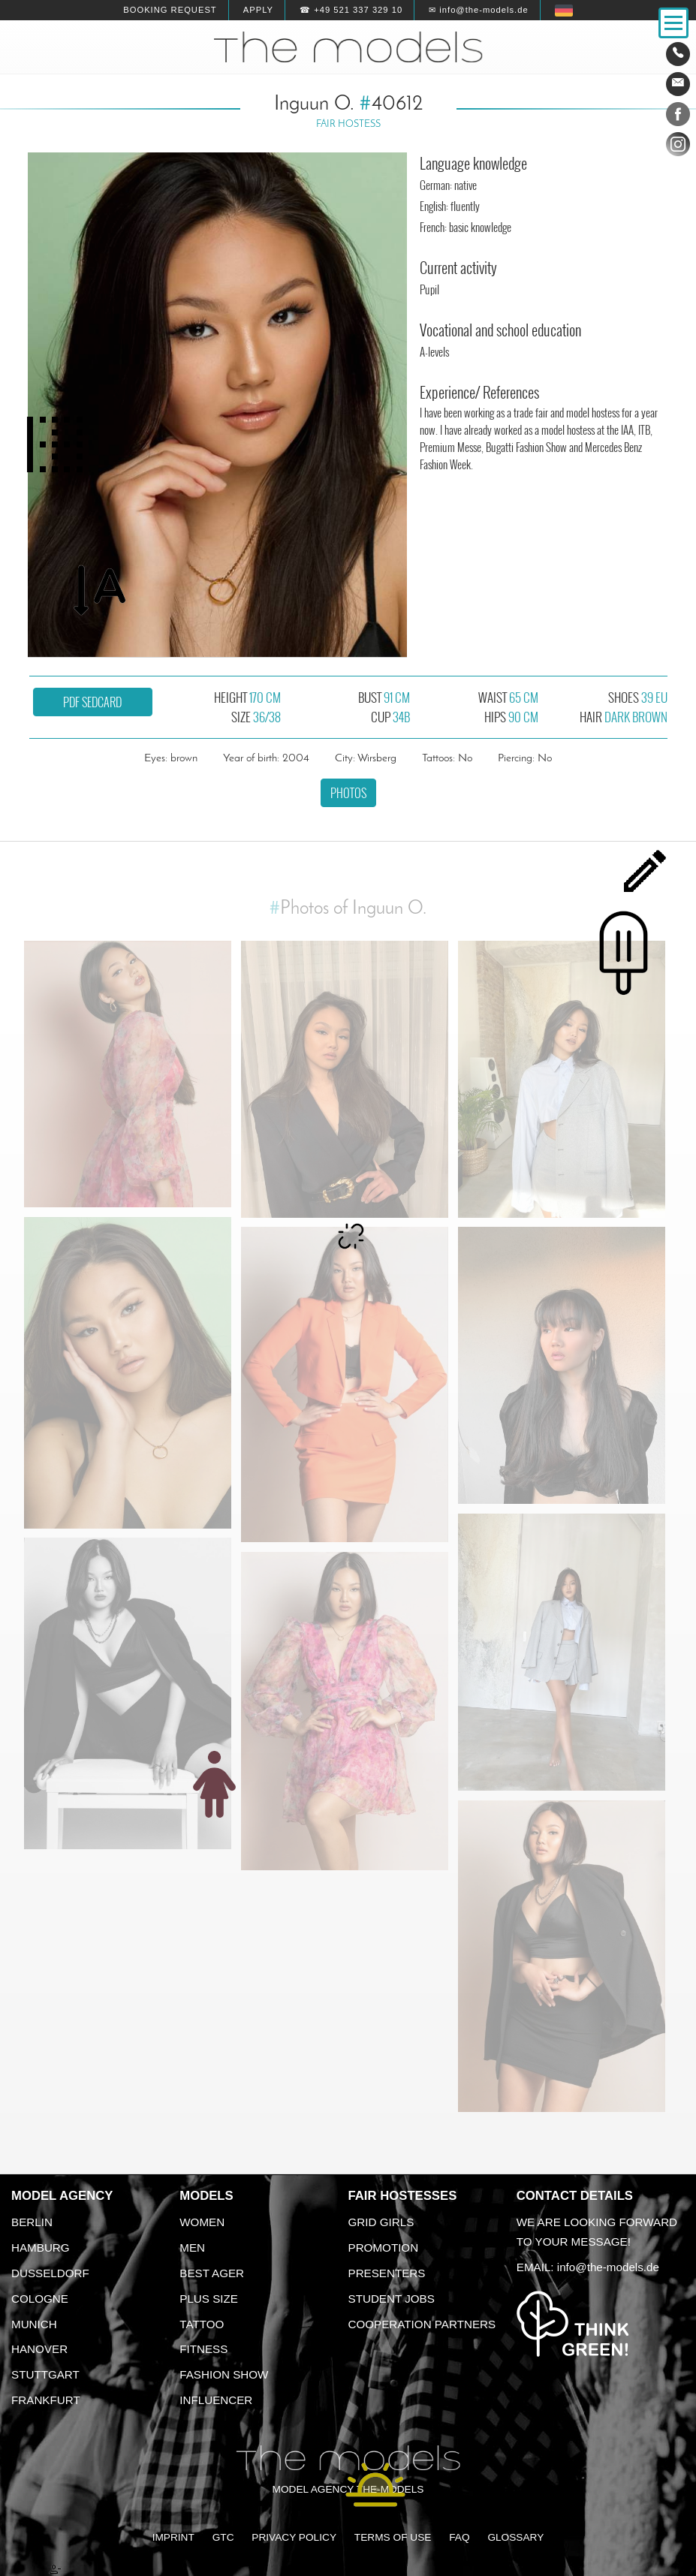 The height and width of the screenshot is (2576, 696). What do you see at coordinates (100, 590) in the screenshot?
I see `rotate text to vertical orientation` at bounding box center [100, 590].